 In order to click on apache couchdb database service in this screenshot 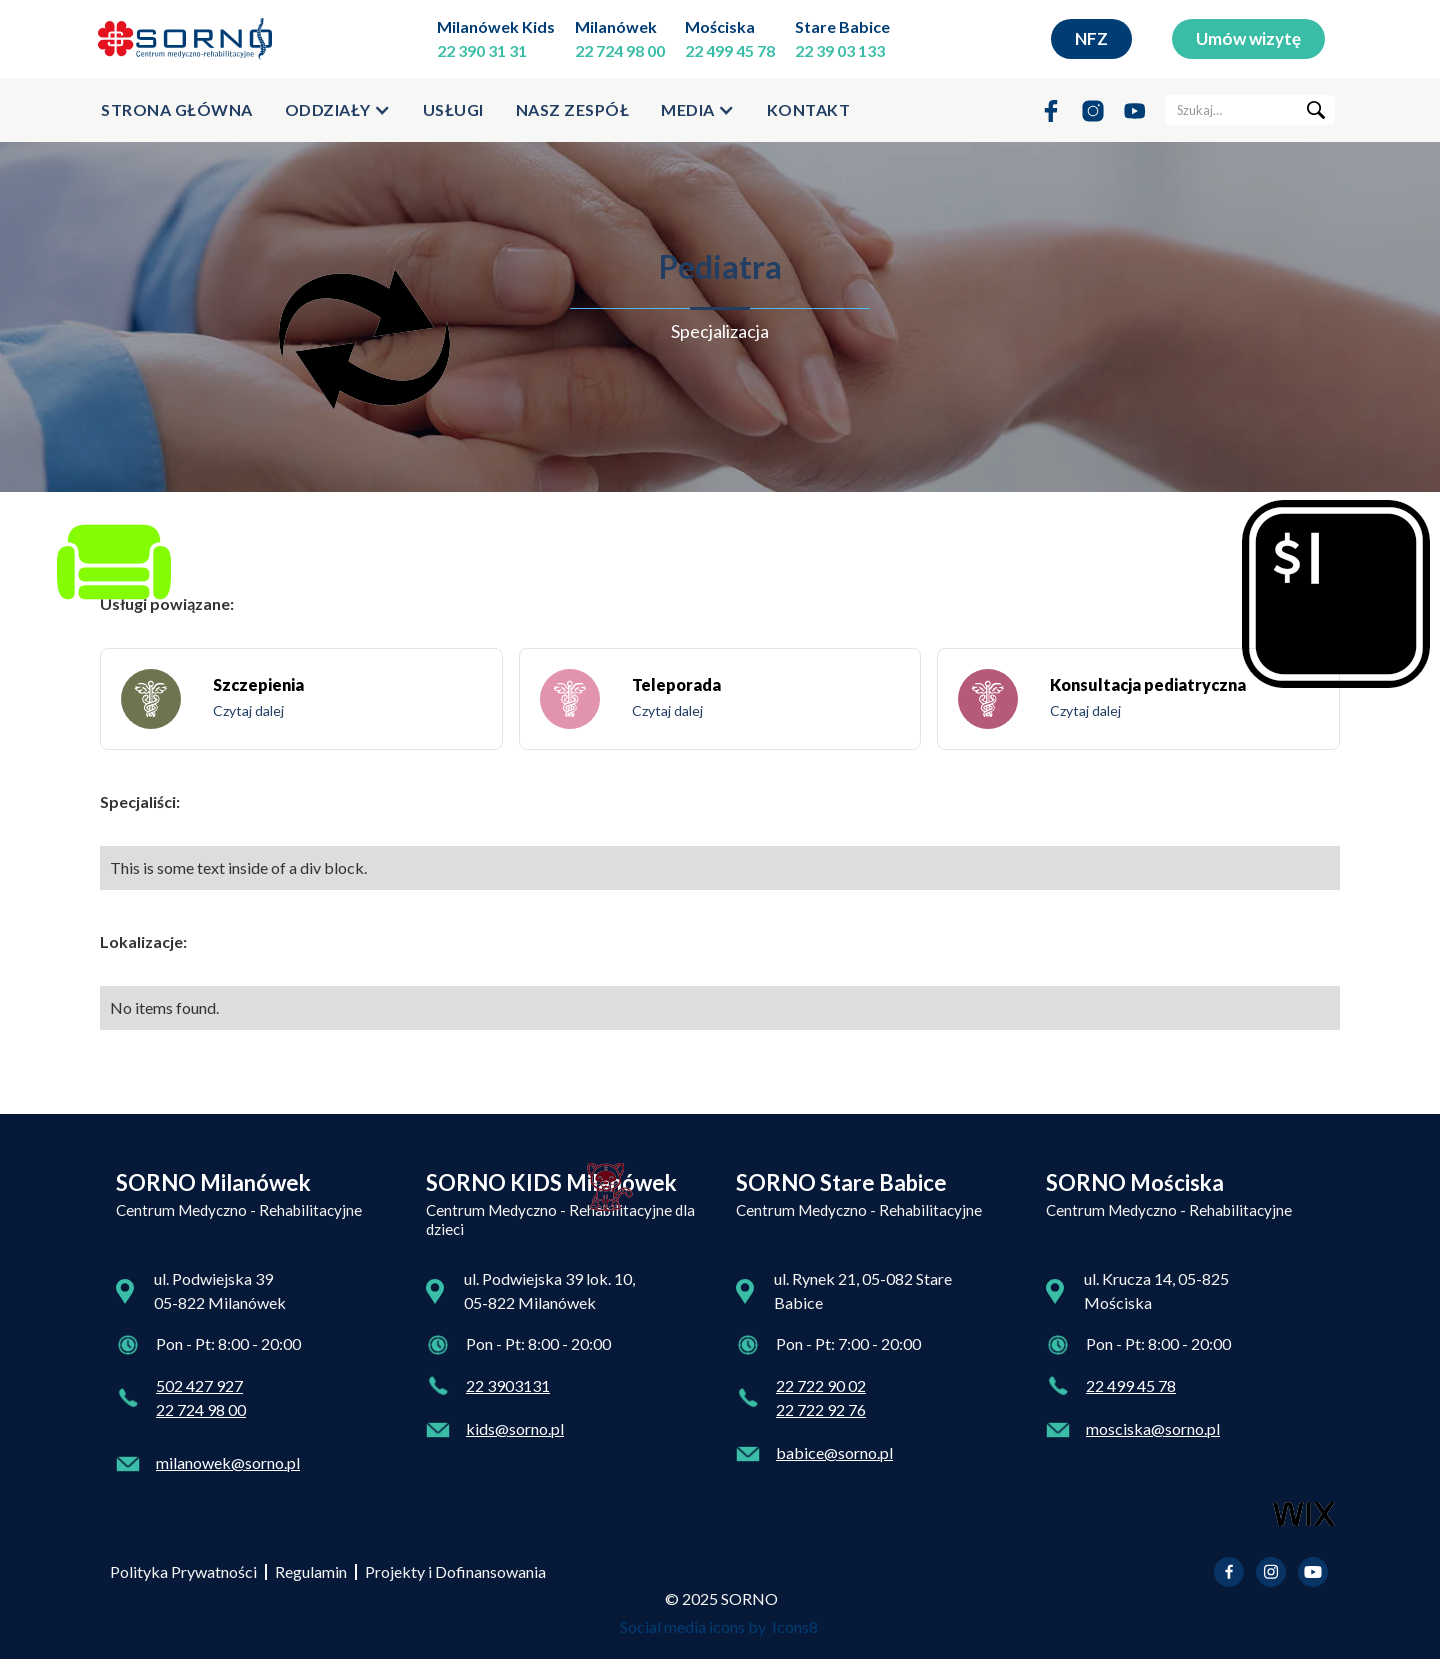, I will do `click(114, 562)`.